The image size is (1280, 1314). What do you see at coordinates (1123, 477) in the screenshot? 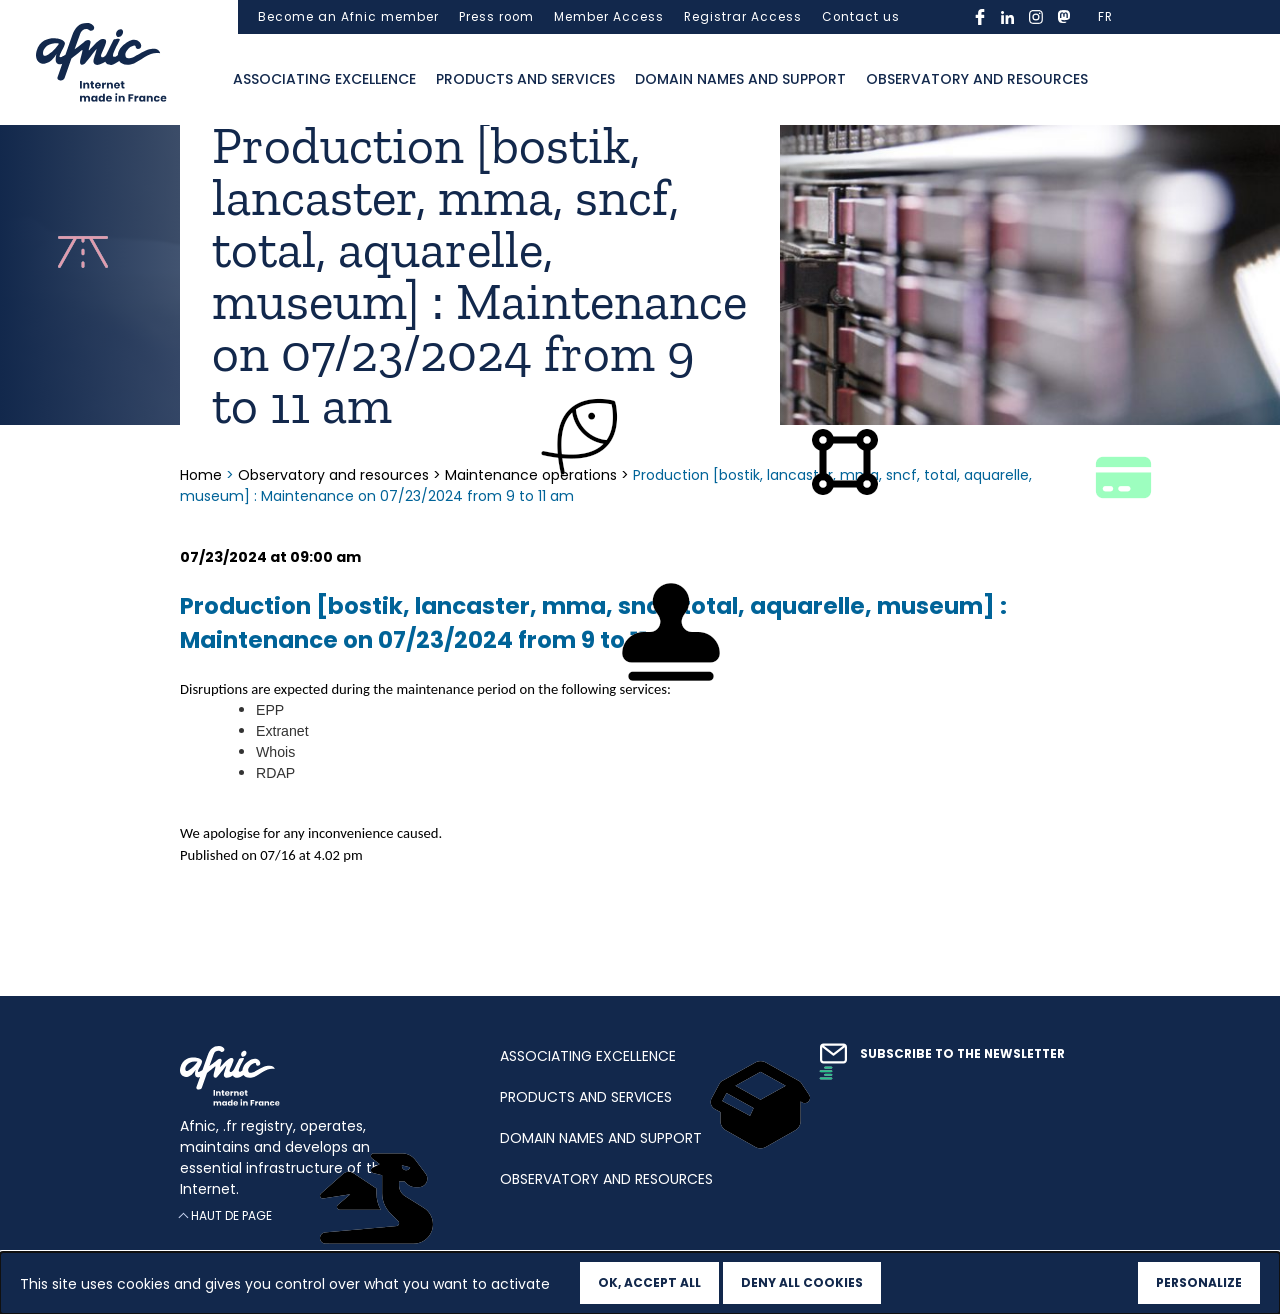
I see `manage payment methods` at bounding box center [1123, 477].